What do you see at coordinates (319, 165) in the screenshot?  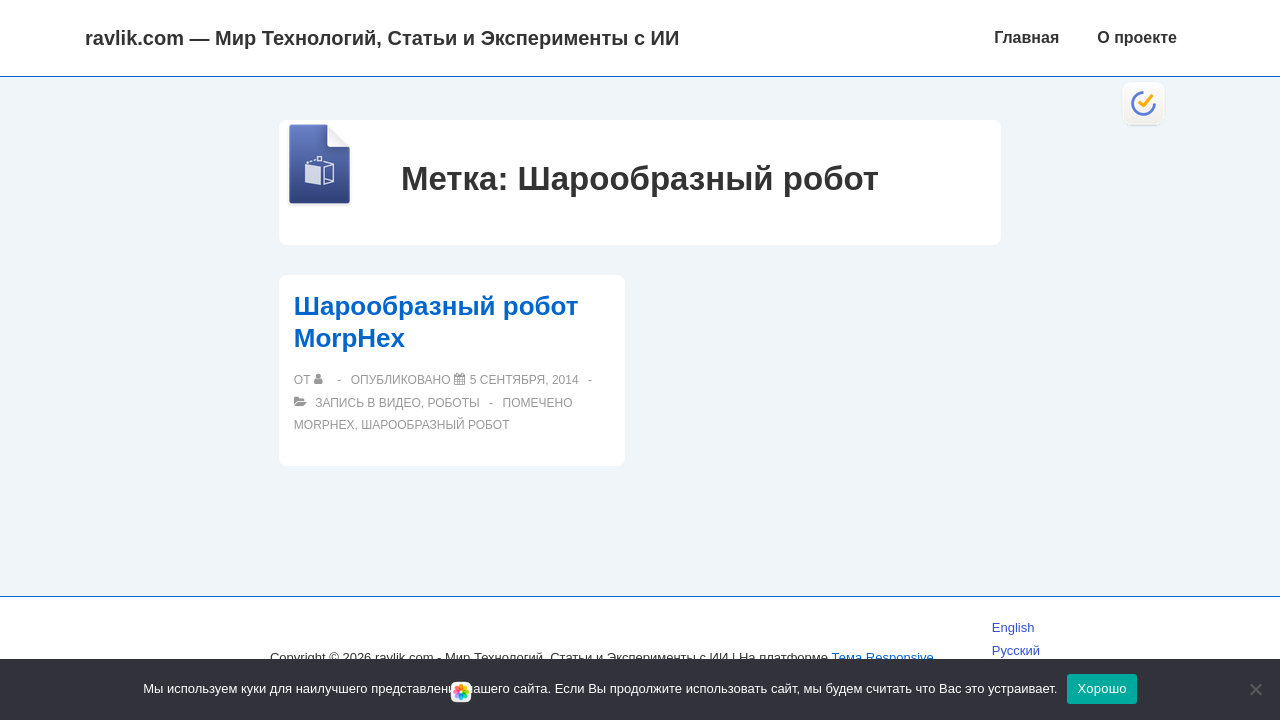 I see `a DWG file containing CAD or 3D drawing data` at bounding box center [319, 165].